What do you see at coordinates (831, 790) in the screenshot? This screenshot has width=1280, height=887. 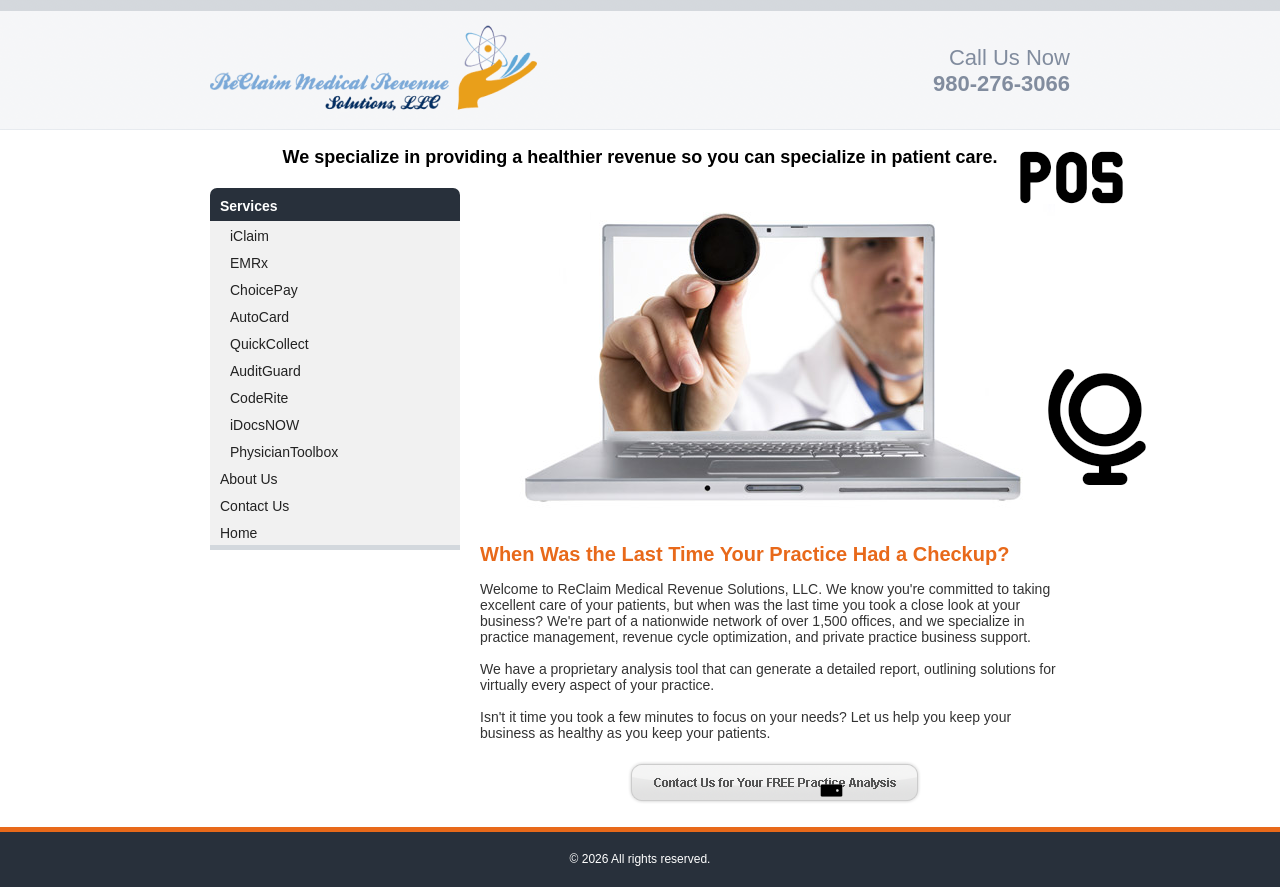 I see `access storage or disk management` at bounding box center [831, 790].